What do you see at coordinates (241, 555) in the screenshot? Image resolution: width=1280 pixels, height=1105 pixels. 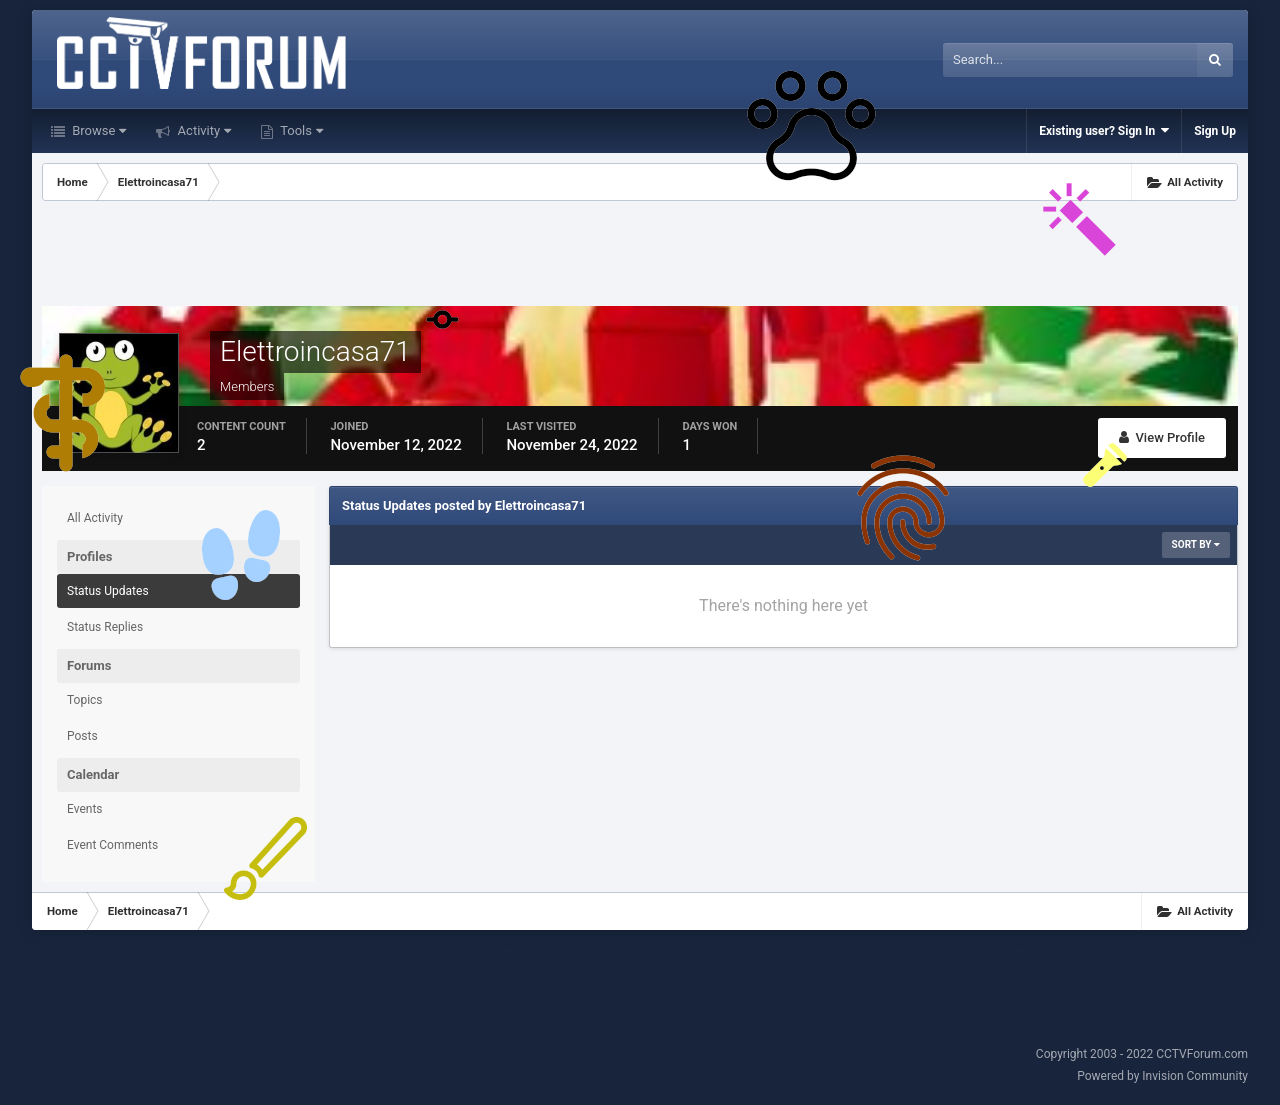 I see `track your steps or walking activity` at bounding box center [241, 555].